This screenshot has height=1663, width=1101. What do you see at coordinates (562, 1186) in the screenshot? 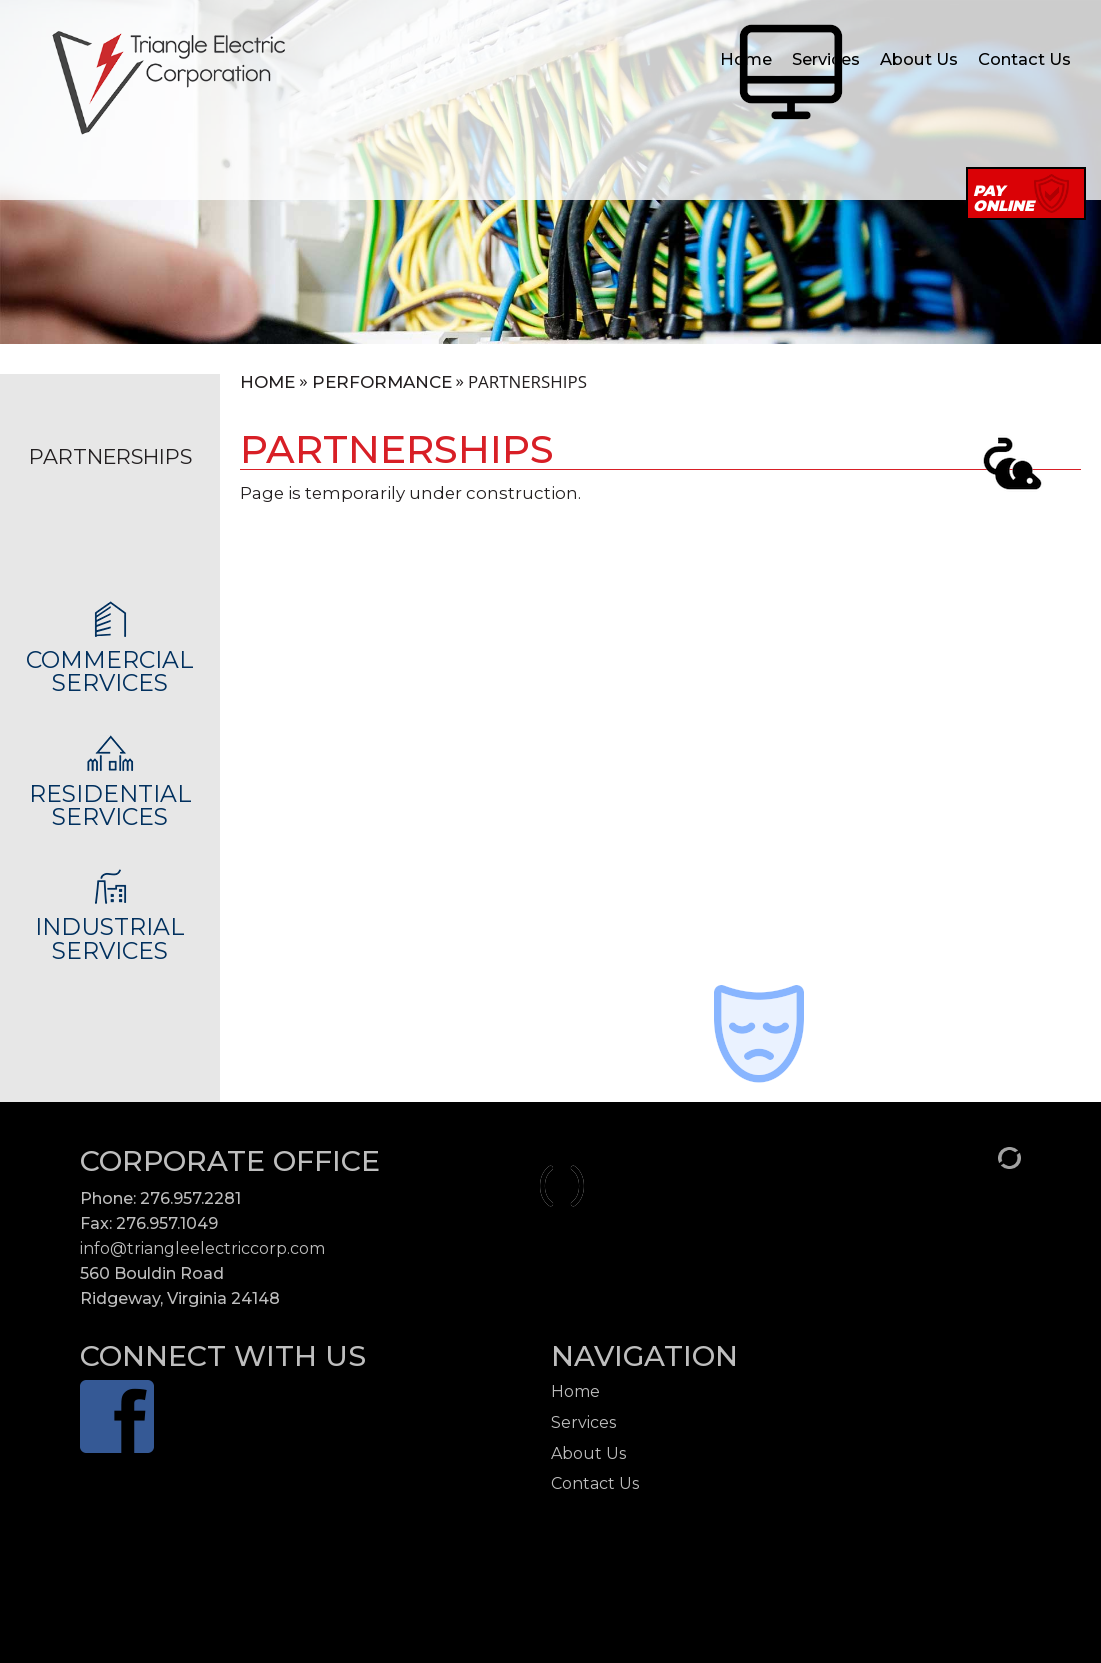
I see `insert parentheses in text or code` at bounding box center [562, 1186].